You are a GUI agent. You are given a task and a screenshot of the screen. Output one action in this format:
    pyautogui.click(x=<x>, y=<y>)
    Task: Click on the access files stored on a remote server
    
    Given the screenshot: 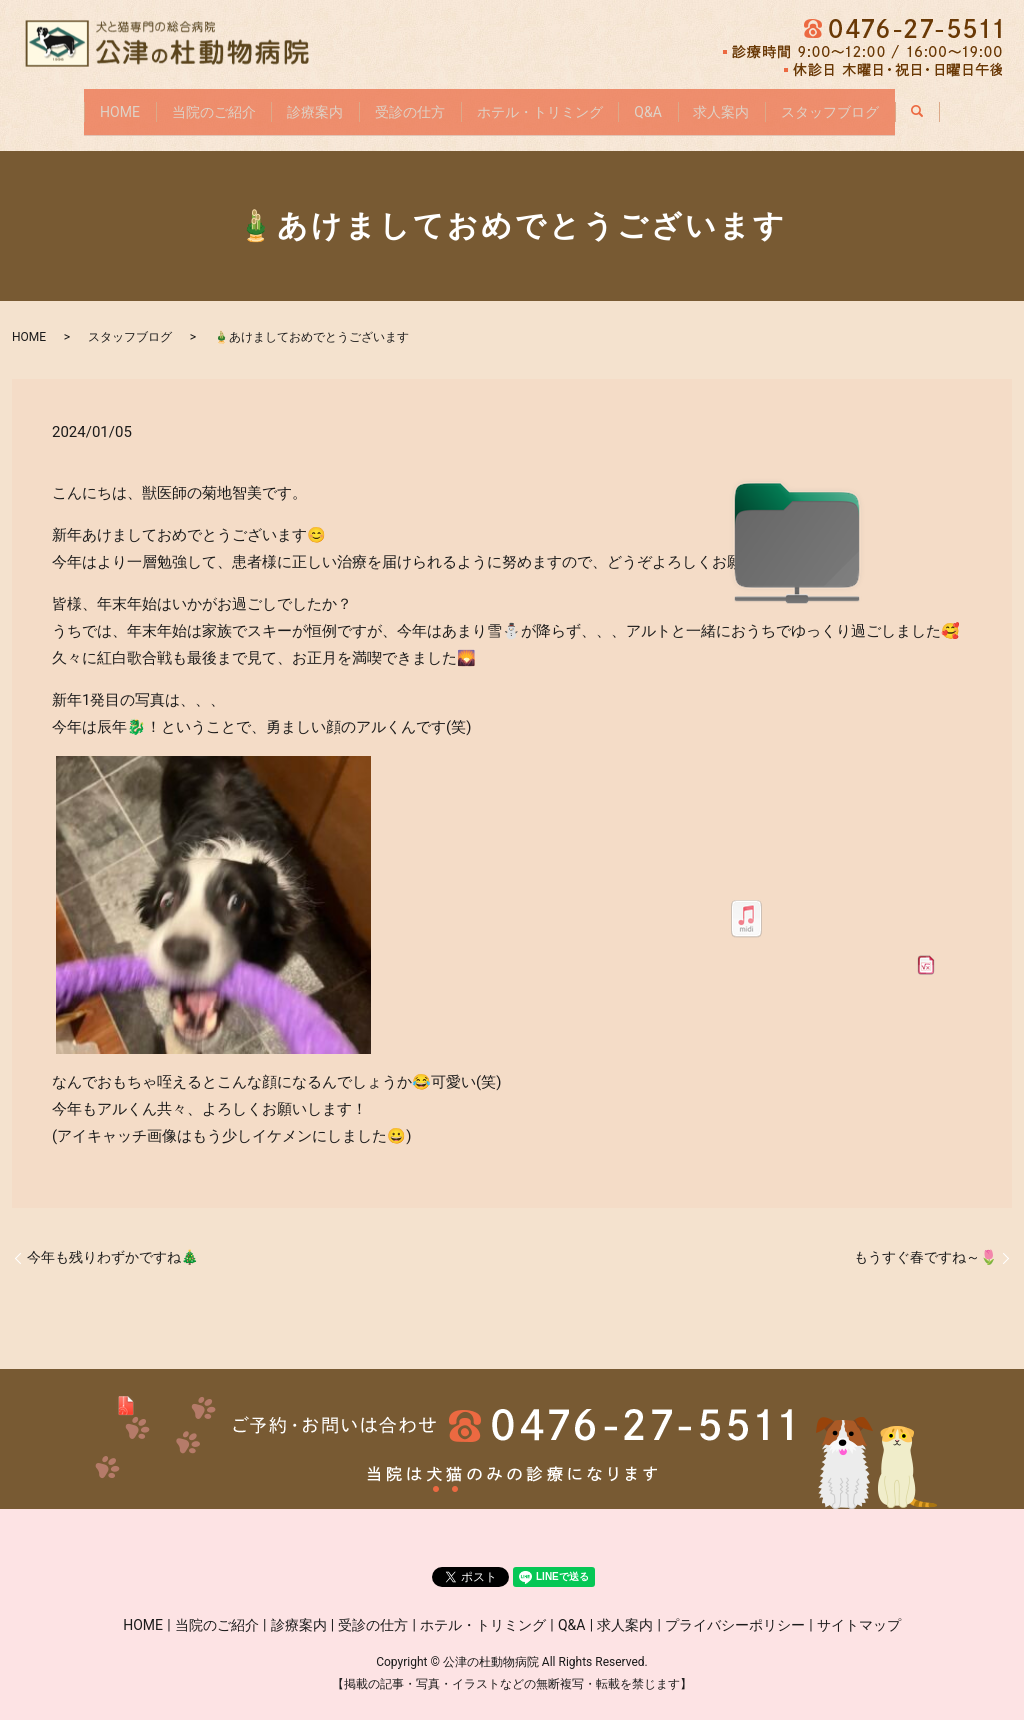 What is the action you would take?
    pyautogui.click(x=797, y=541)
    